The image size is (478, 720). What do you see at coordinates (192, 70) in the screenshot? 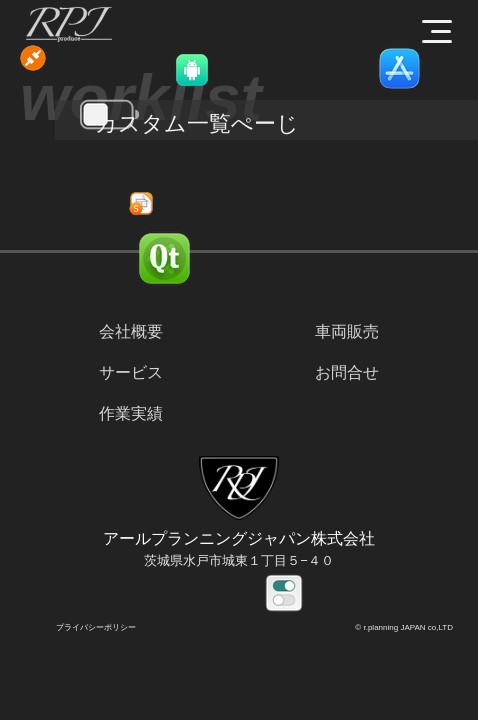
I see `launch anbox android emulator` at bounding box center [192, 70].